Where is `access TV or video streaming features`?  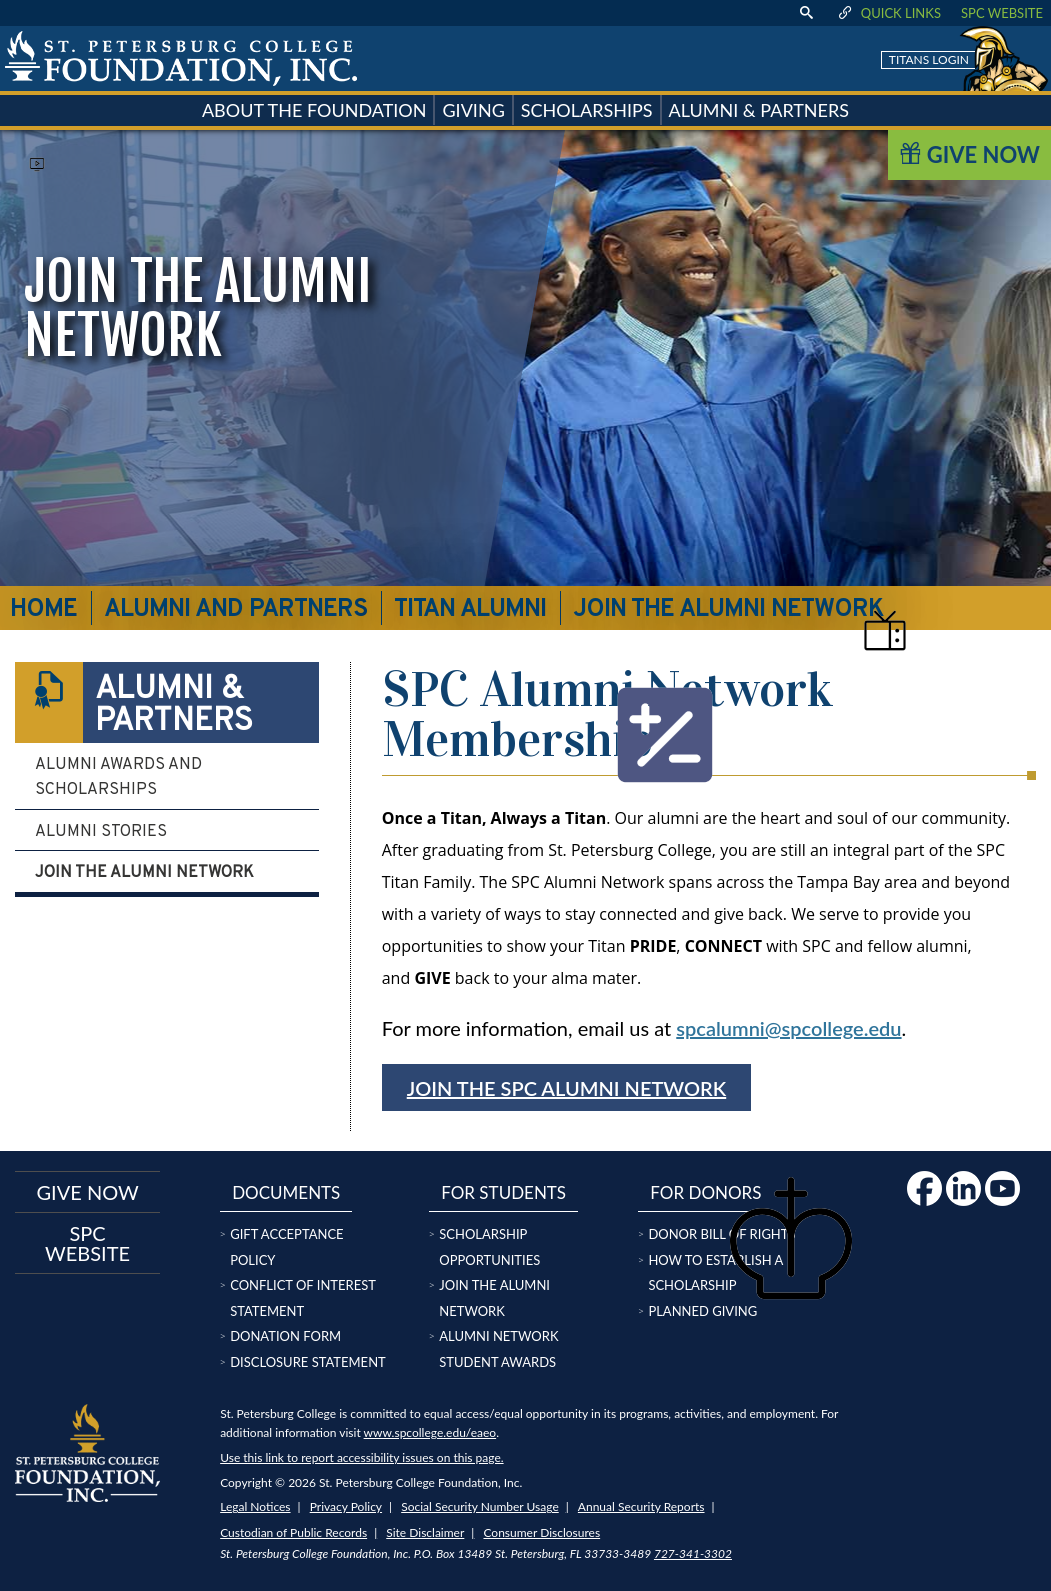 access TV or video streaming features is located at coordinates (885, 633).